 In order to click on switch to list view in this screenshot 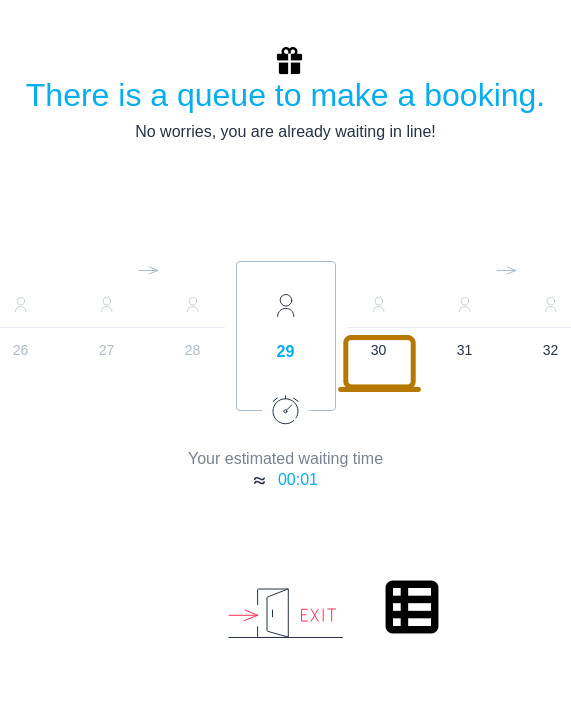, I will do `click(412, 607)`.